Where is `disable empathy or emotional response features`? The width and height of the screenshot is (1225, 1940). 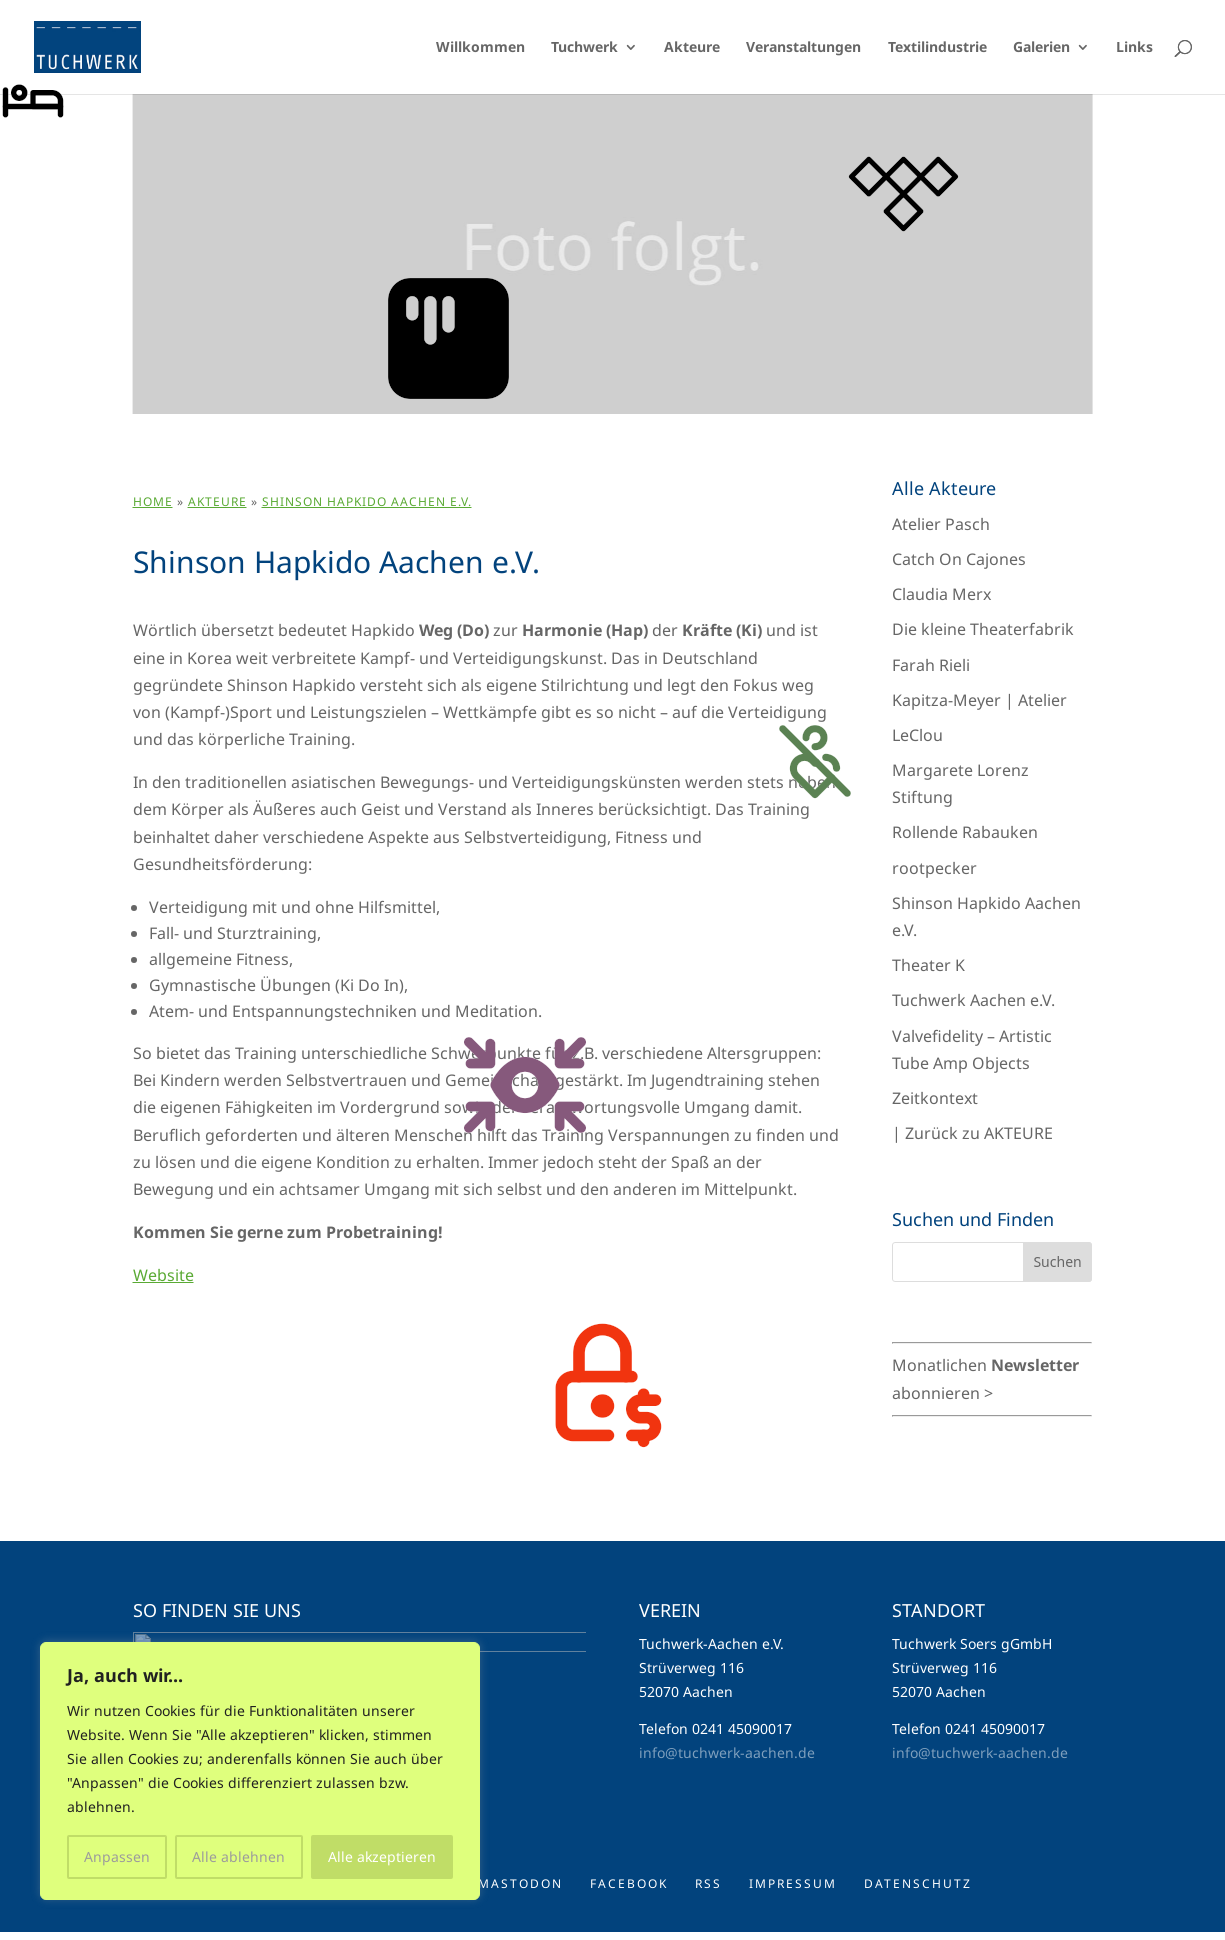 disable empathy or emotional response features is located at coordinates (815, 761).